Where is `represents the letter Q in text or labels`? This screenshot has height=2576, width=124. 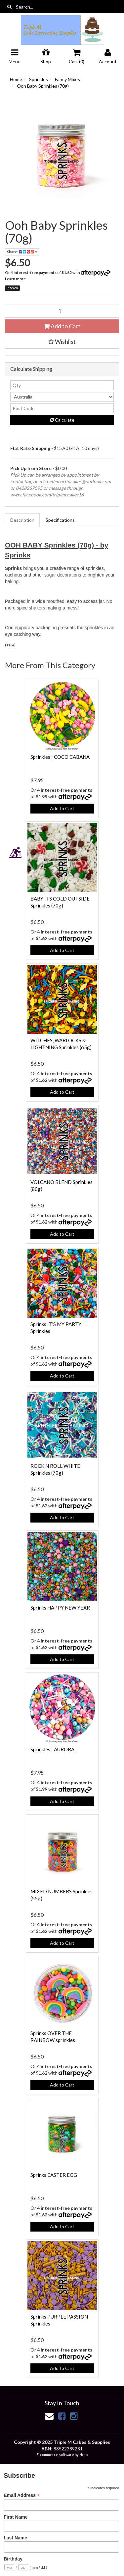 represents the letter Q in text or labels is located at coordinates (56, 1276).